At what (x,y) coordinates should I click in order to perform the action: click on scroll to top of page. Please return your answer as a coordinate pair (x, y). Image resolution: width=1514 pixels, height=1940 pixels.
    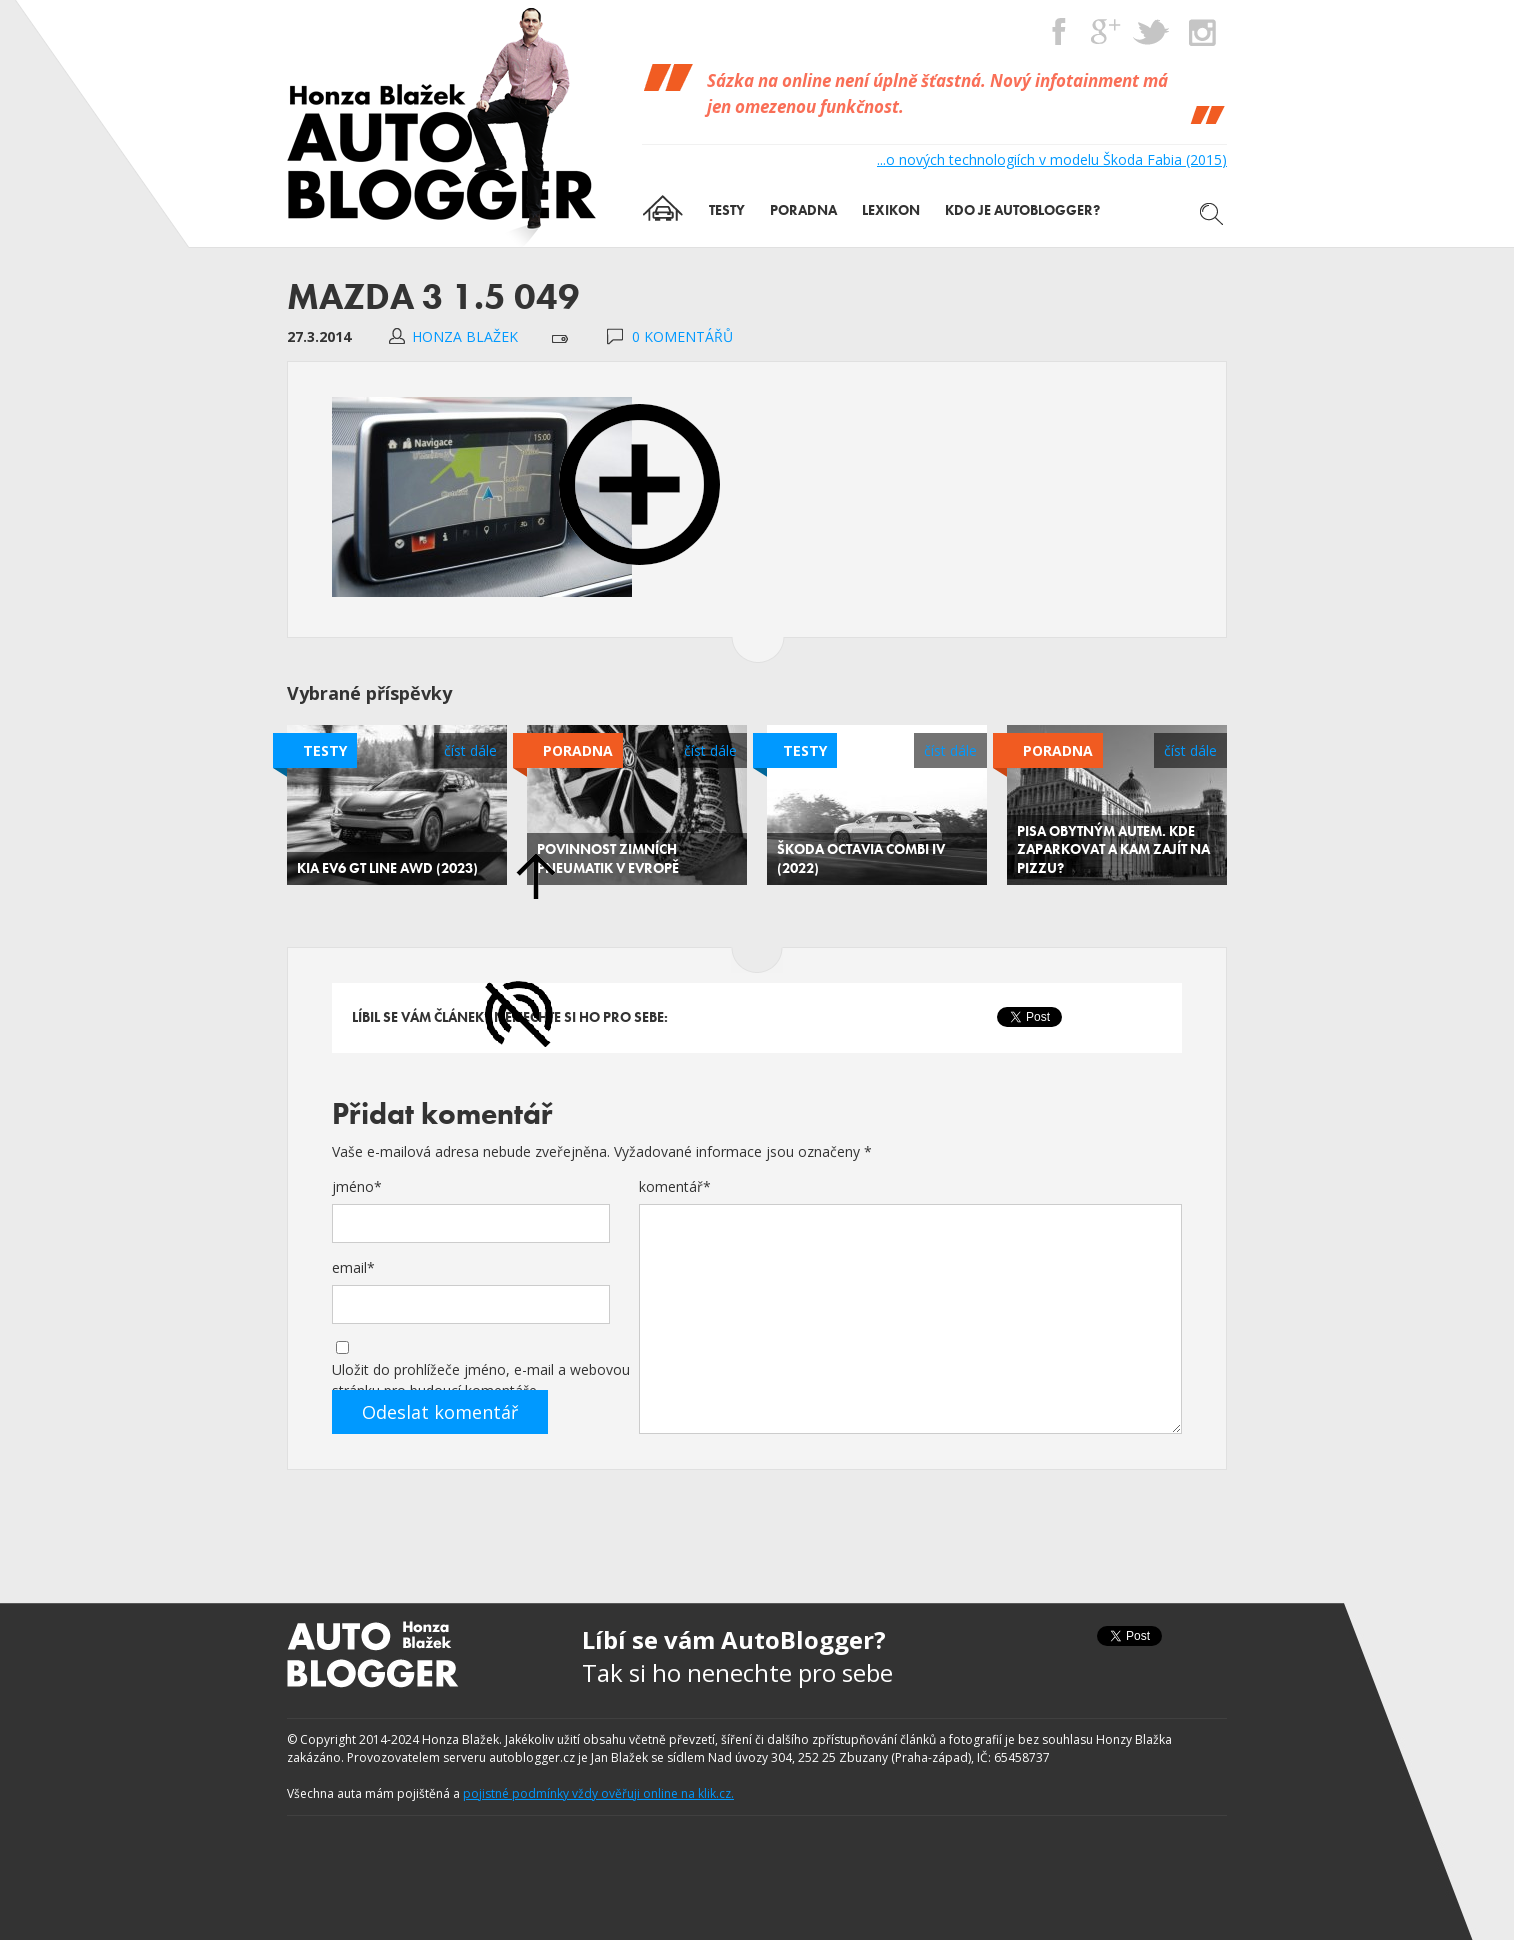
    Looking at the image, I should click on (536, 876).